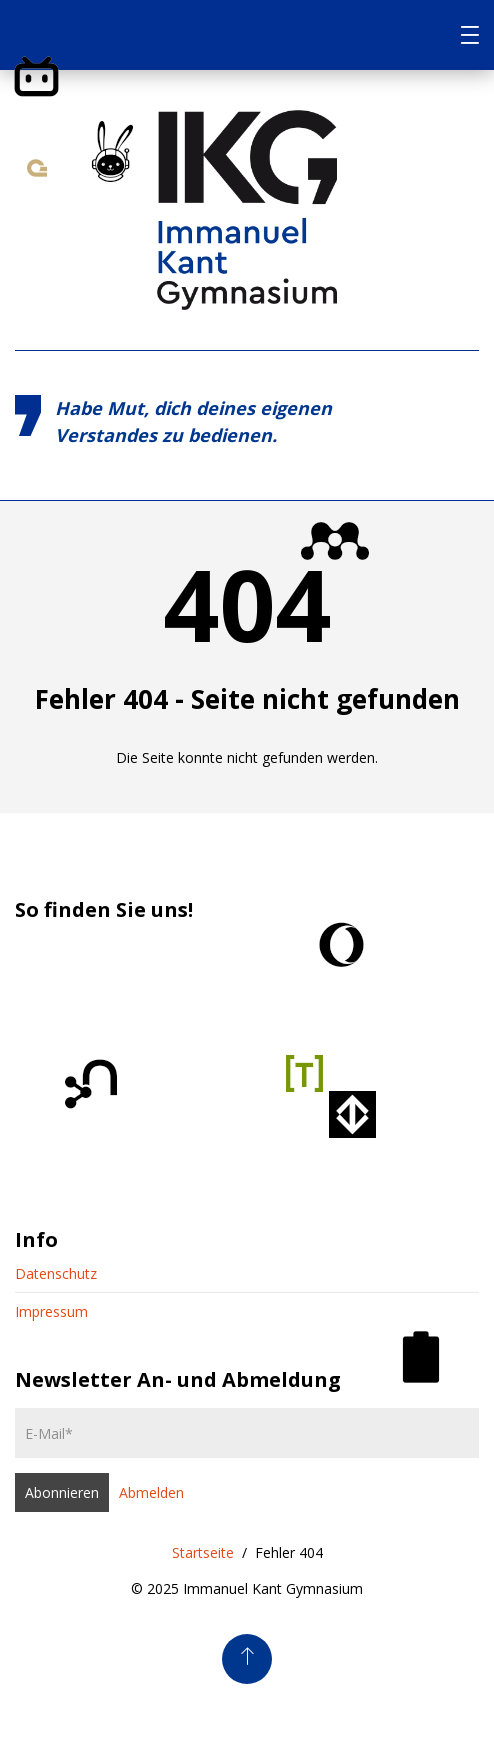 This screenshot has width=494, height=1749. Describe the element at coordinates (341, 945) in the screenshot. I see `open Opera browser` at that location.